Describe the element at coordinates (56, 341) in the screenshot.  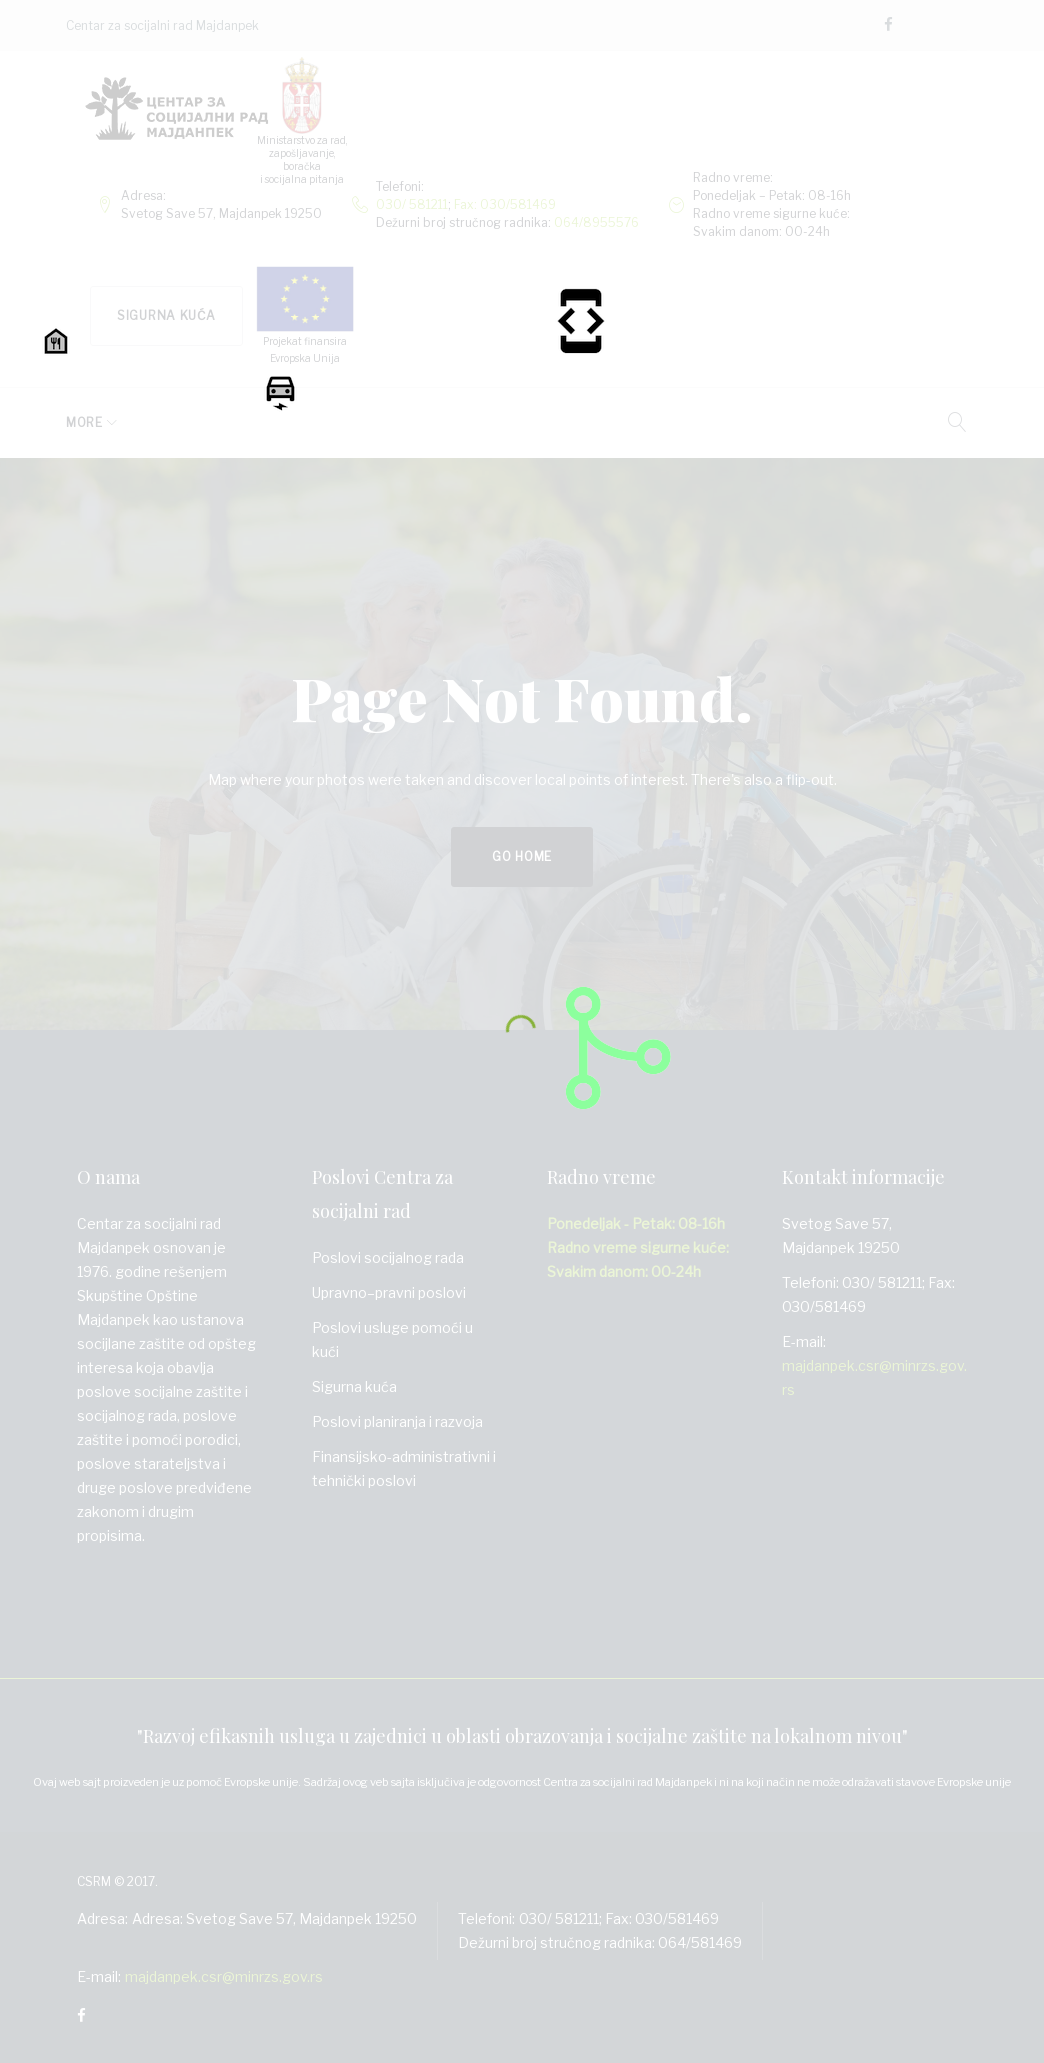
I see `find nearby food banks or food assistance locations` at that location.